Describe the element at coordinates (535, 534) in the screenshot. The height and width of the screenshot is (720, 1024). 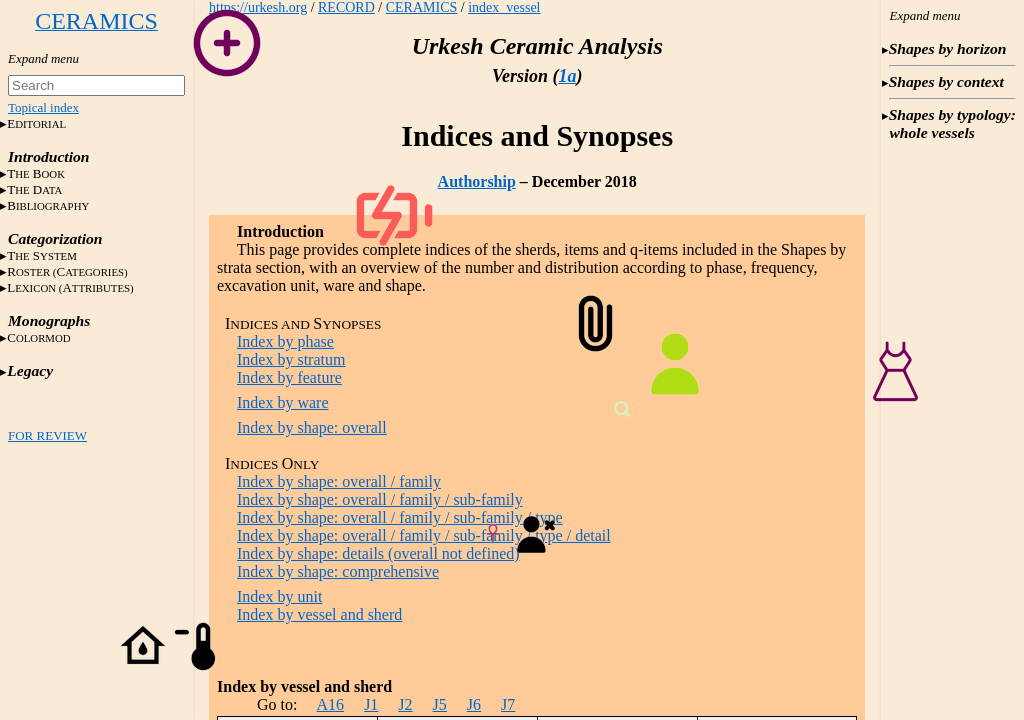
I see `remove a contact or user` at that location.